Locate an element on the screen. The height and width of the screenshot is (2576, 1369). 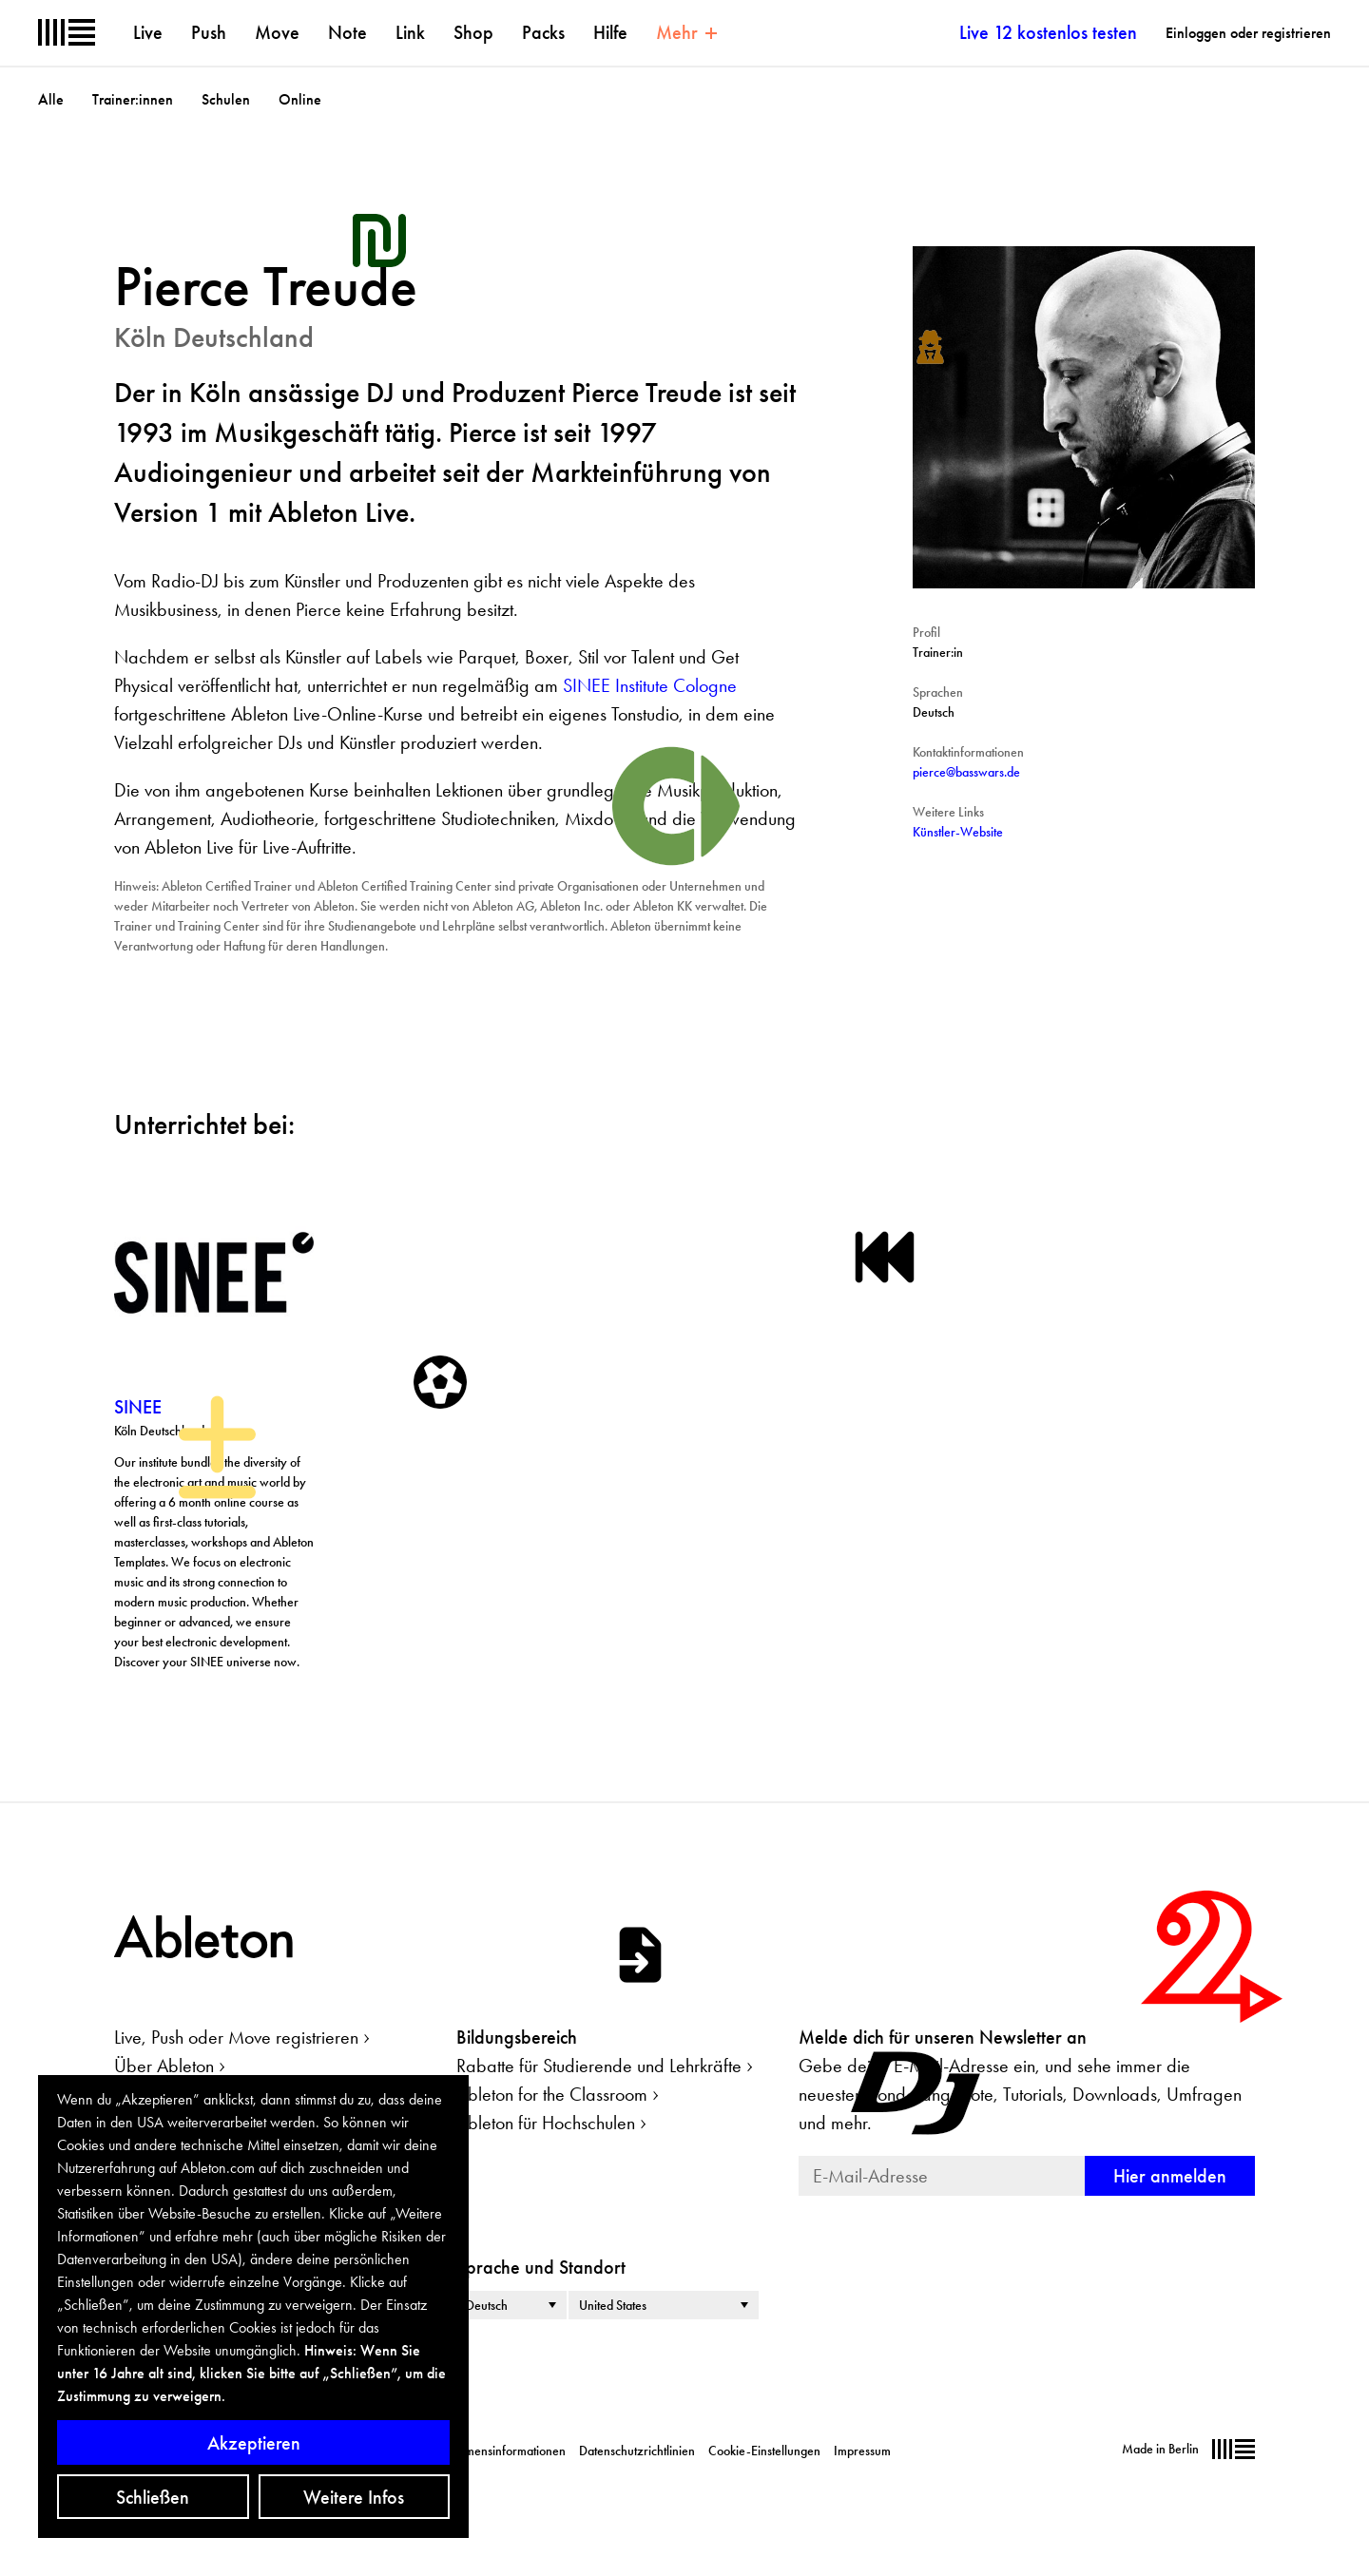
smart brand logo is located at coordinates (676, 806).